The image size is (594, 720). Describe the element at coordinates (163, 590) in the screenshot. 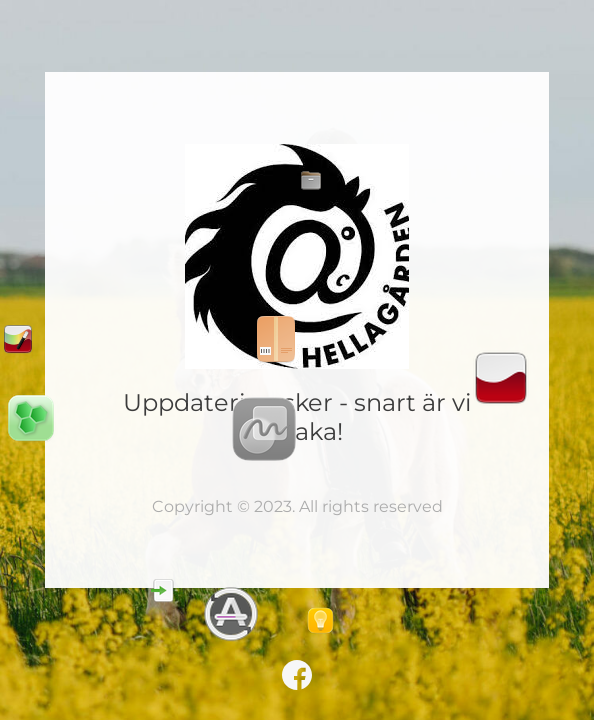

I see `import a document or file` at that location.